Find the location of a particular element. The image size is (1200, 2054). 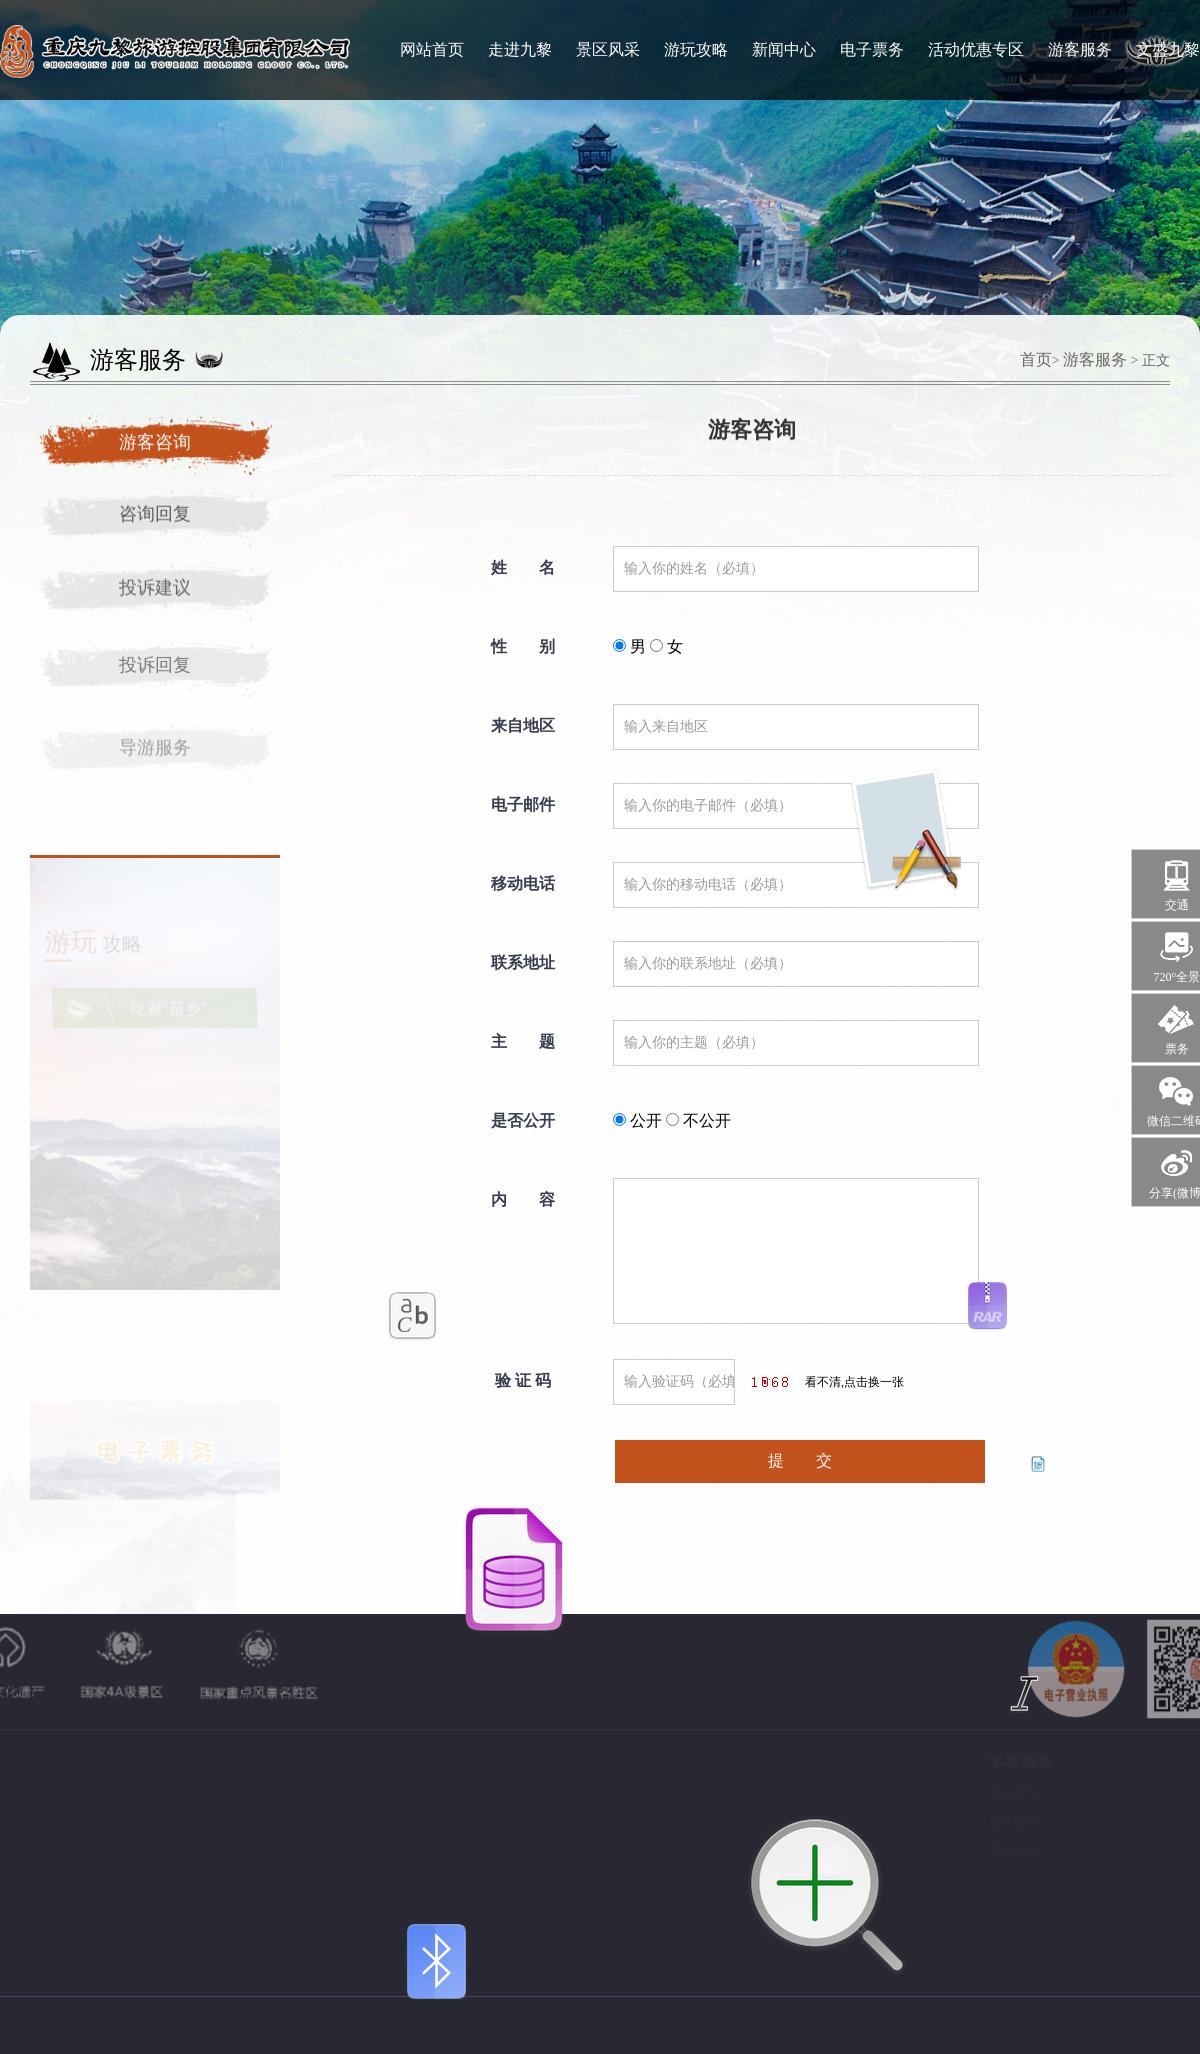

apply italic formatting to selected text is located at coordinates (1024, 1693).